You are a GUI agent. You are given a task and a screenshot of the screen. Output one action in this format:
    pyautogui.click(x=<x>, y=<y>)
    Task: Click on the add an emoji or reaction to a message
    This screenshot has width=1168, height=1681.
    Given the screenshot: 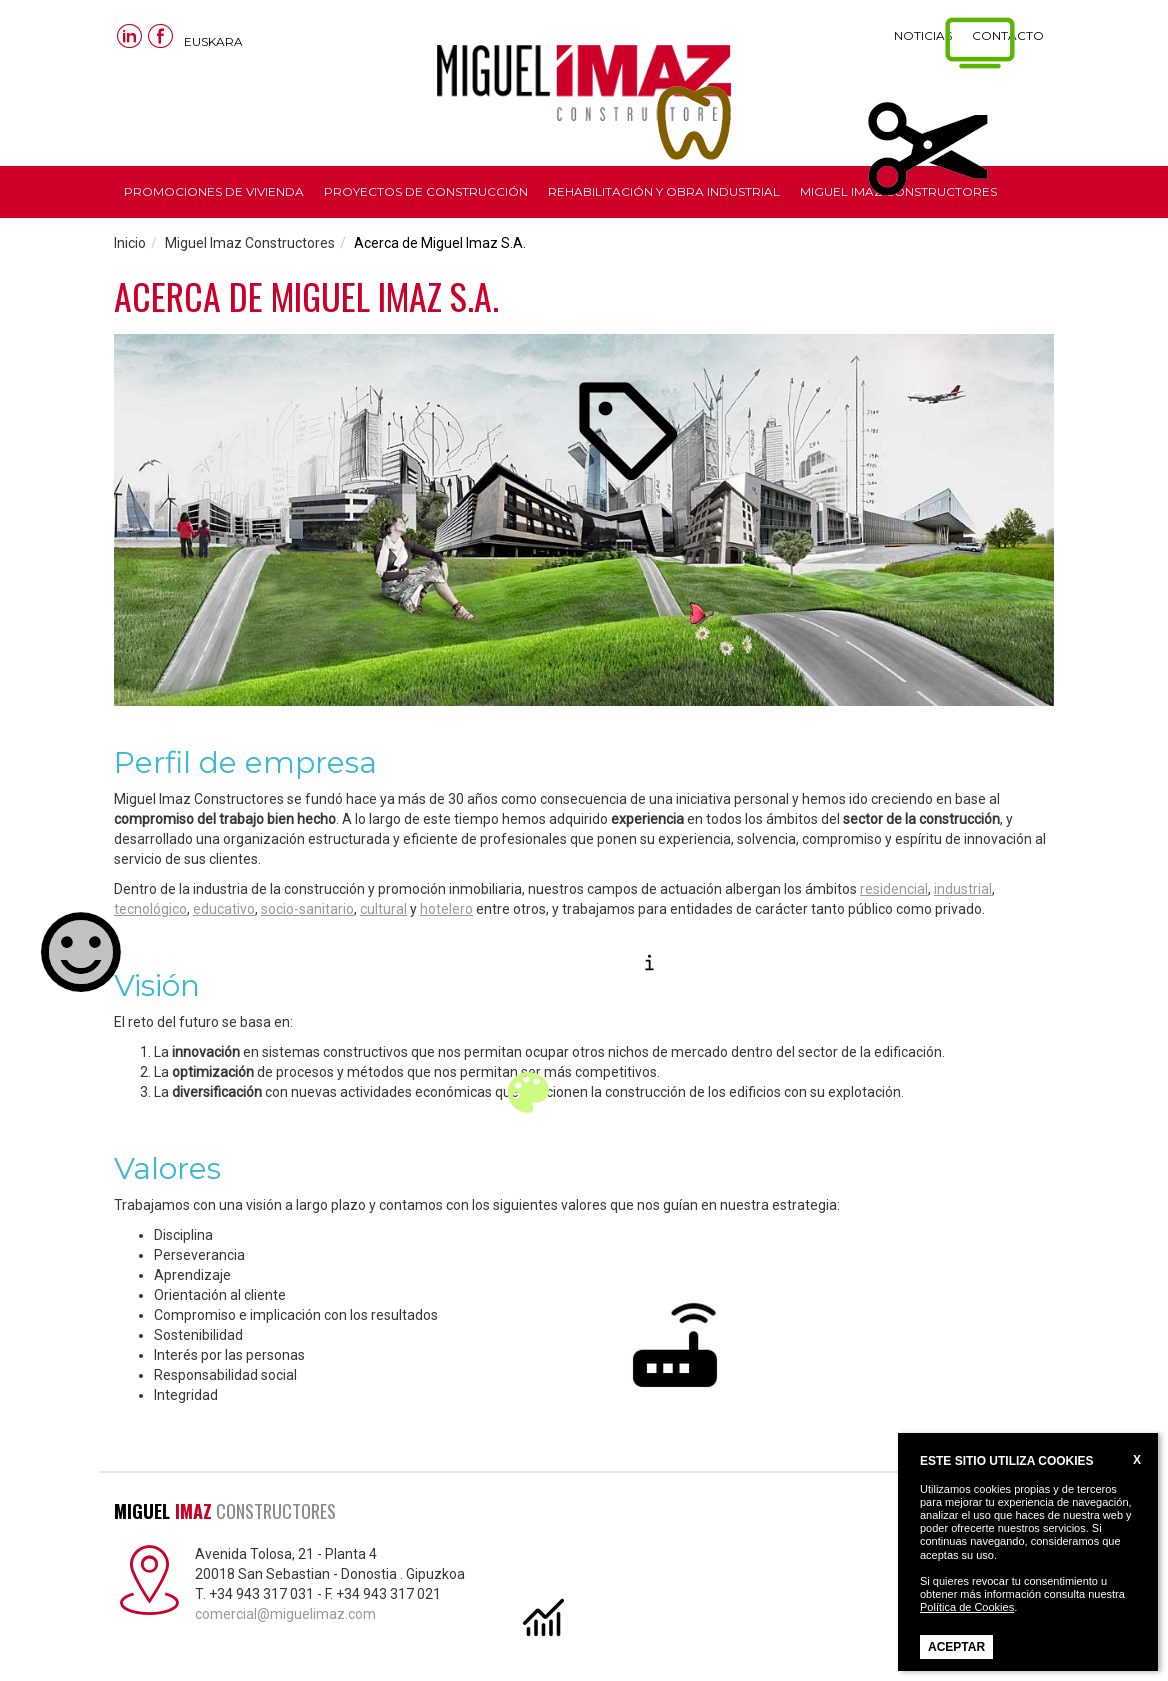 What is the action you would take?
    pyautogui.click(x=81, y=952)
    